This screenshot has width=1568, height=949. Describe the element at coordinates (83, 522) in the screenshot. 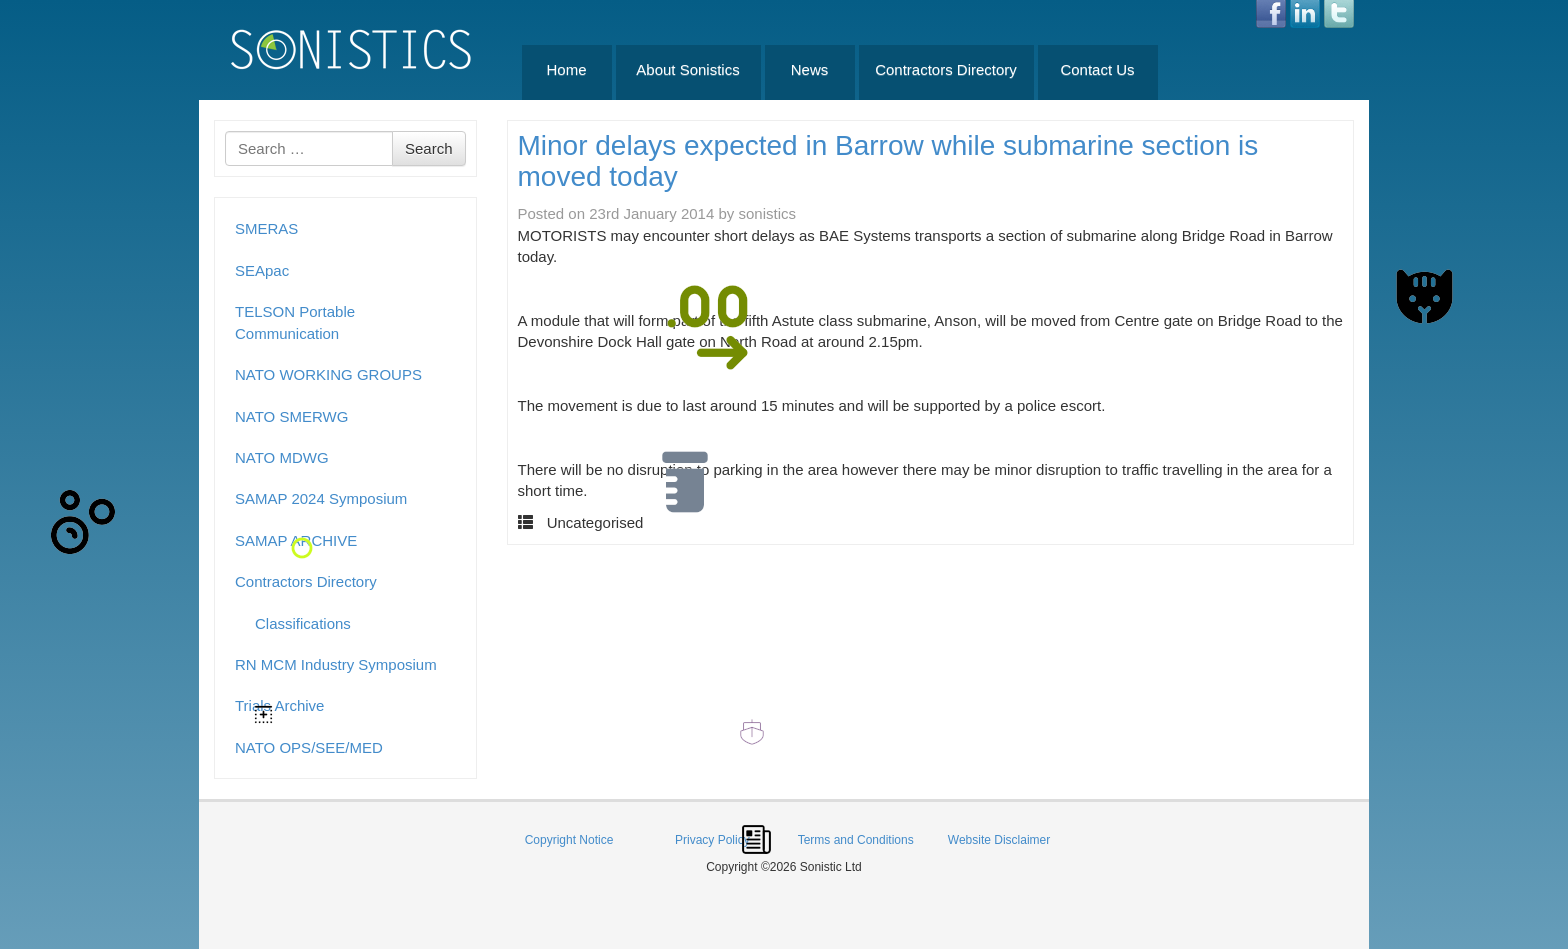

I see `open chat or messaging` at that location.